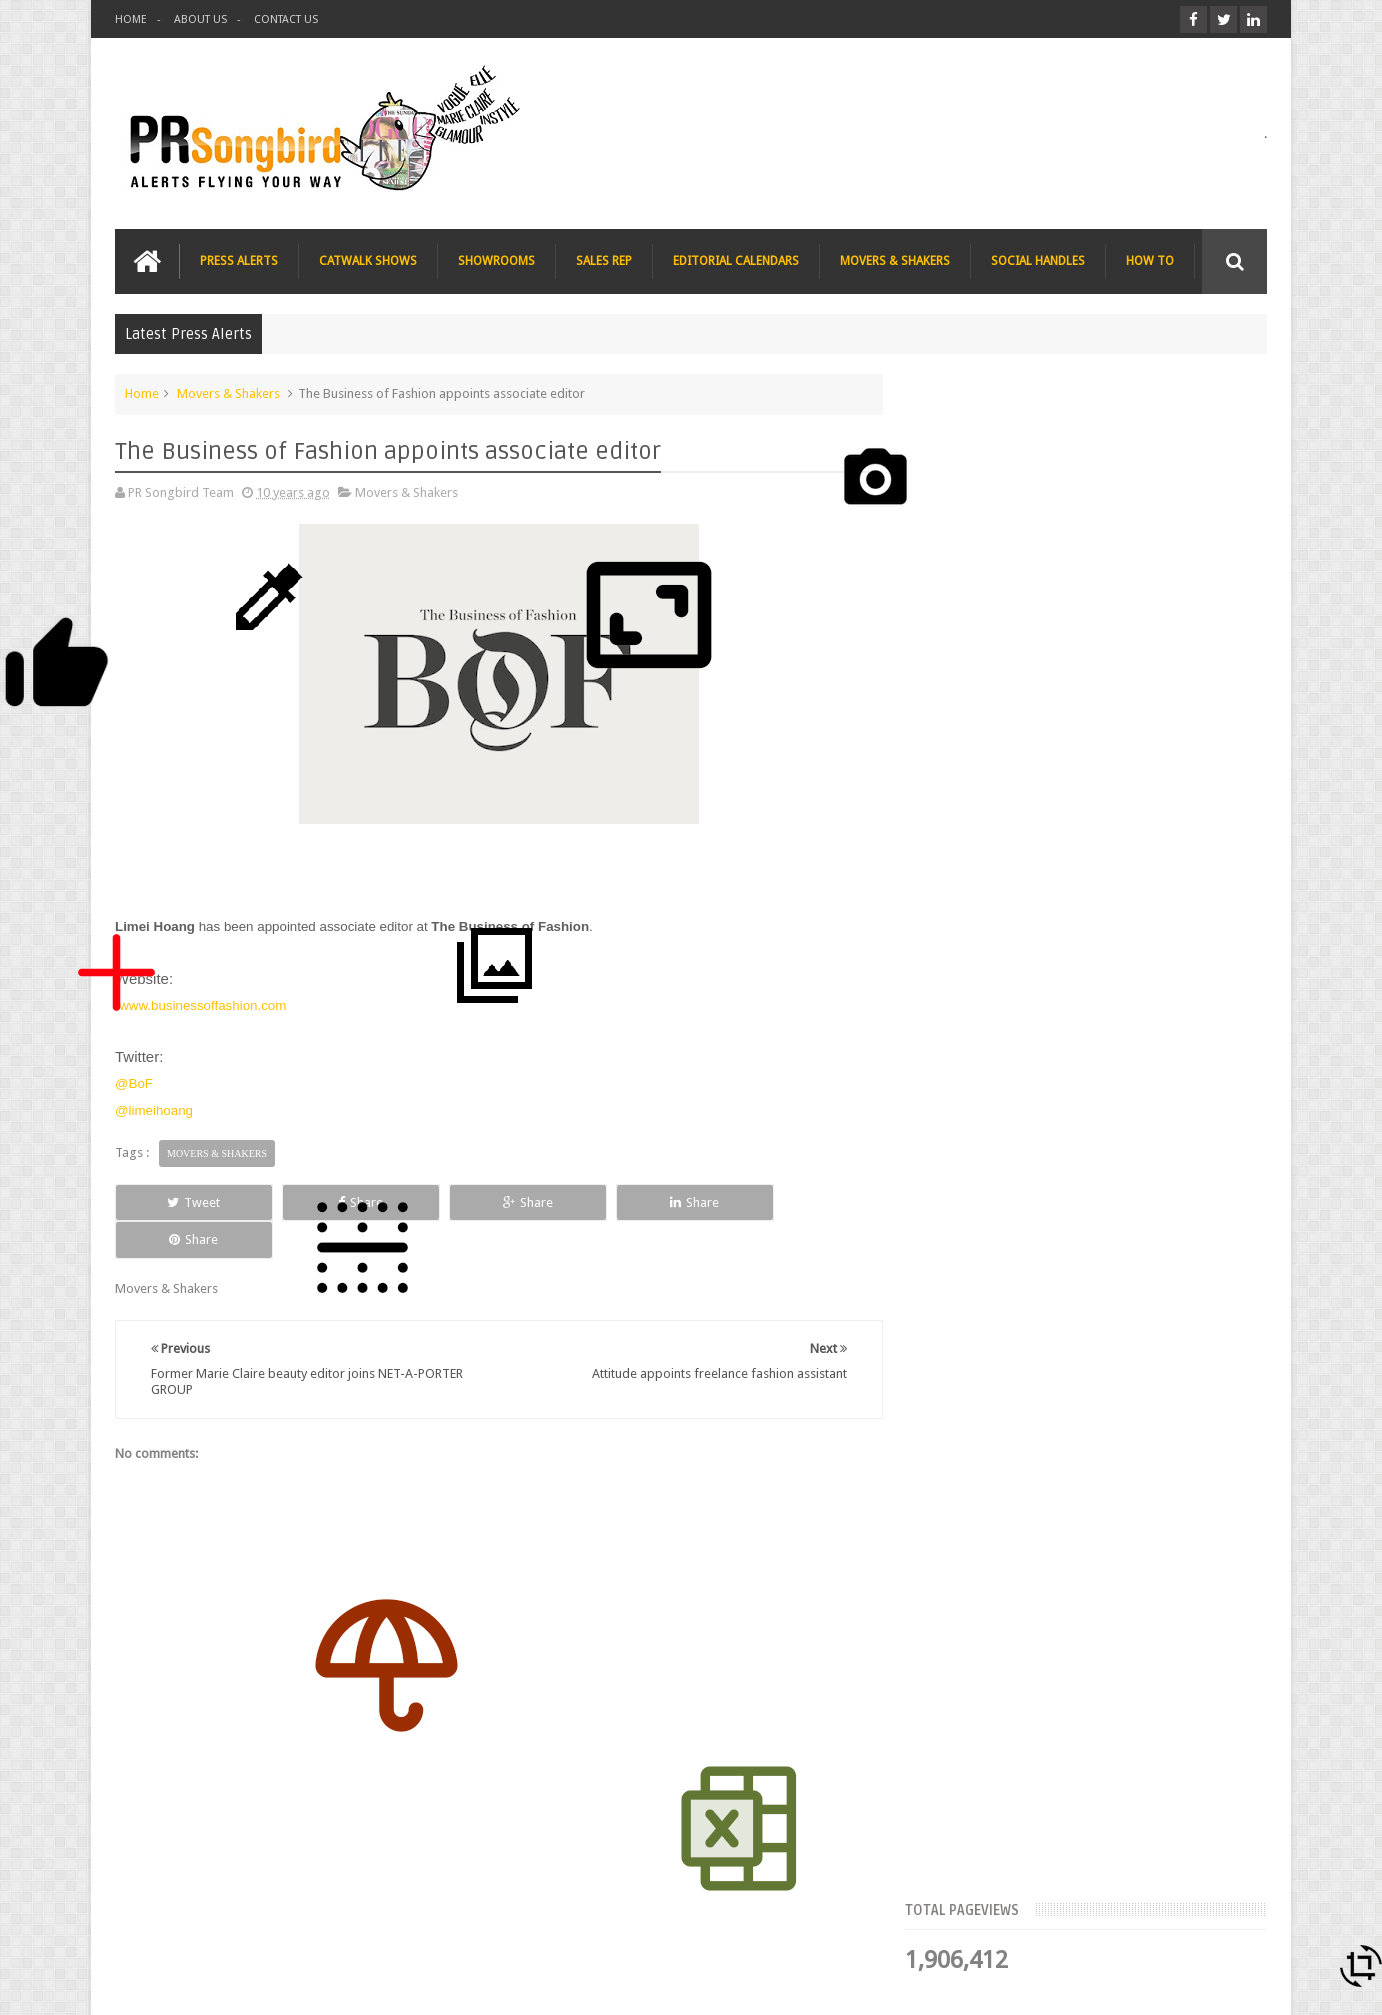 This screenshot has width=1382, height=2015. What do you see at coordinates (875, 479) in the screenshot?
I see `take a photo` at bounding box center [875, 479].